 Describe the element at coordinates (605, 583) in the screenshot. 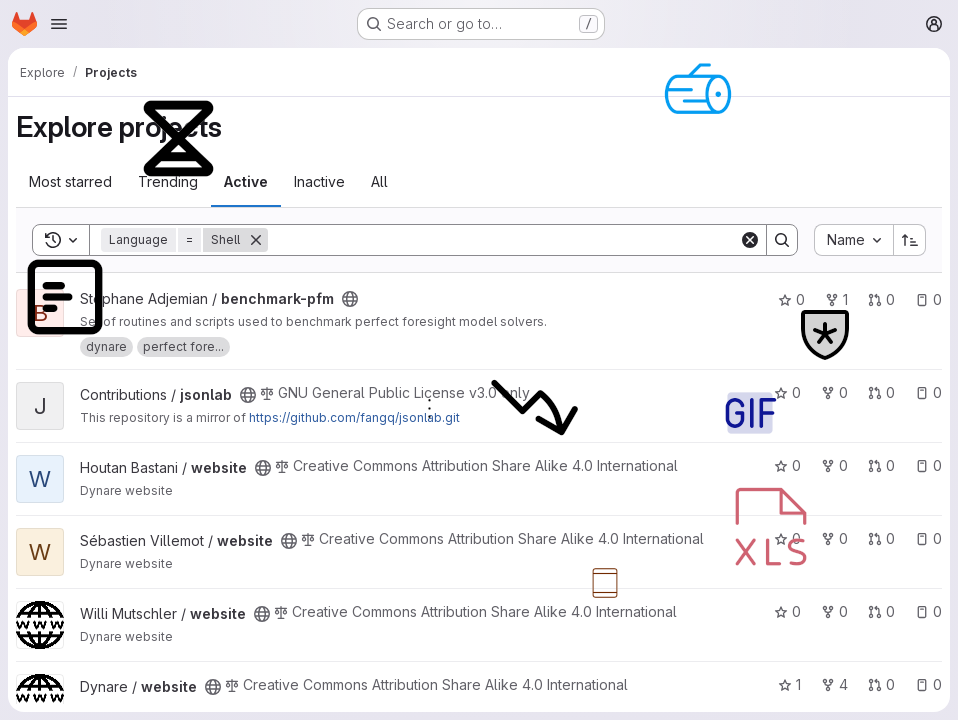

I see `switch to tablet view` at that location.